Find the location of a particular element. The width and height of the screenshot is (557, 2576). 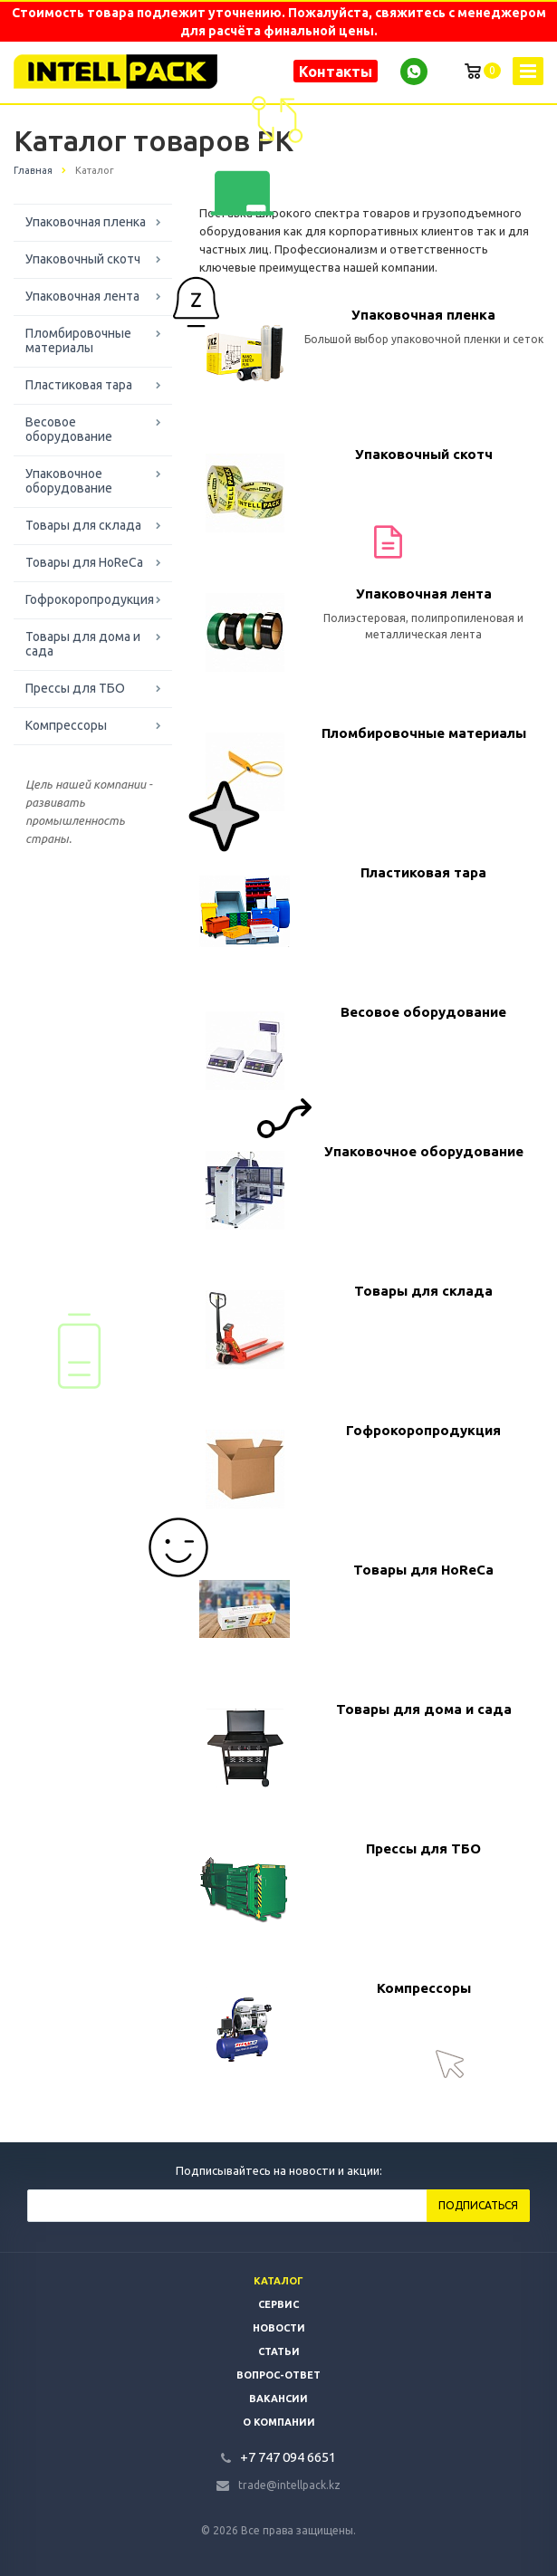

view file differences in version control is located at coordinates (277, 120).